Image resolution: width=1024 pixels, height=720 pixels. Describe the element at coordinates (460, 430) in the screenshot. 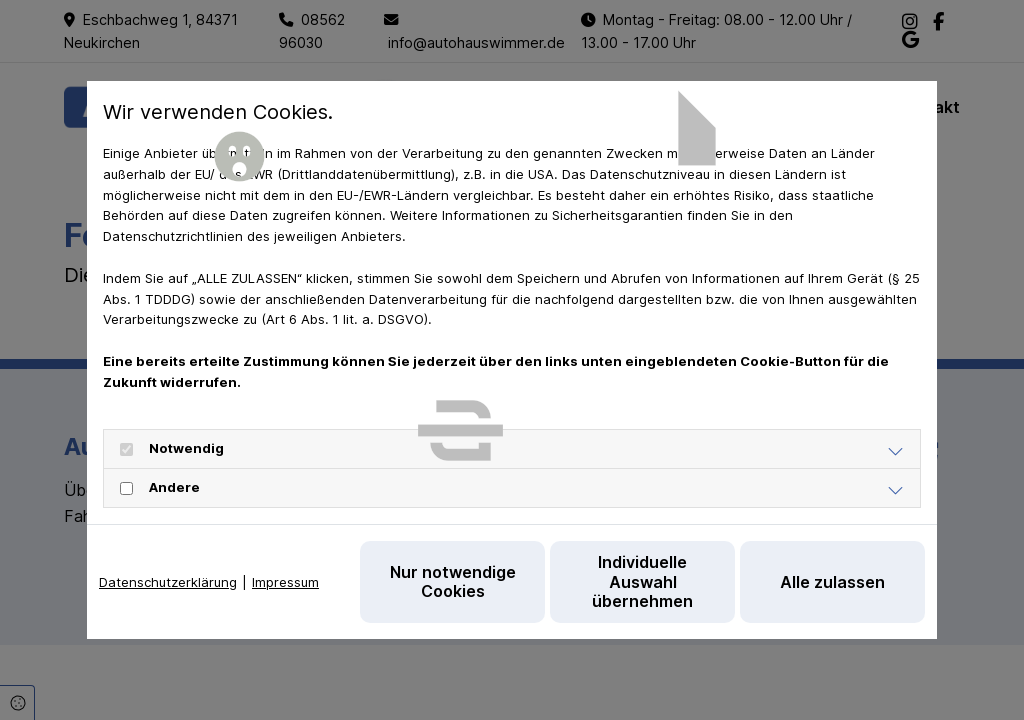

I see `apply strikethrough formatting to selected text` at that location.